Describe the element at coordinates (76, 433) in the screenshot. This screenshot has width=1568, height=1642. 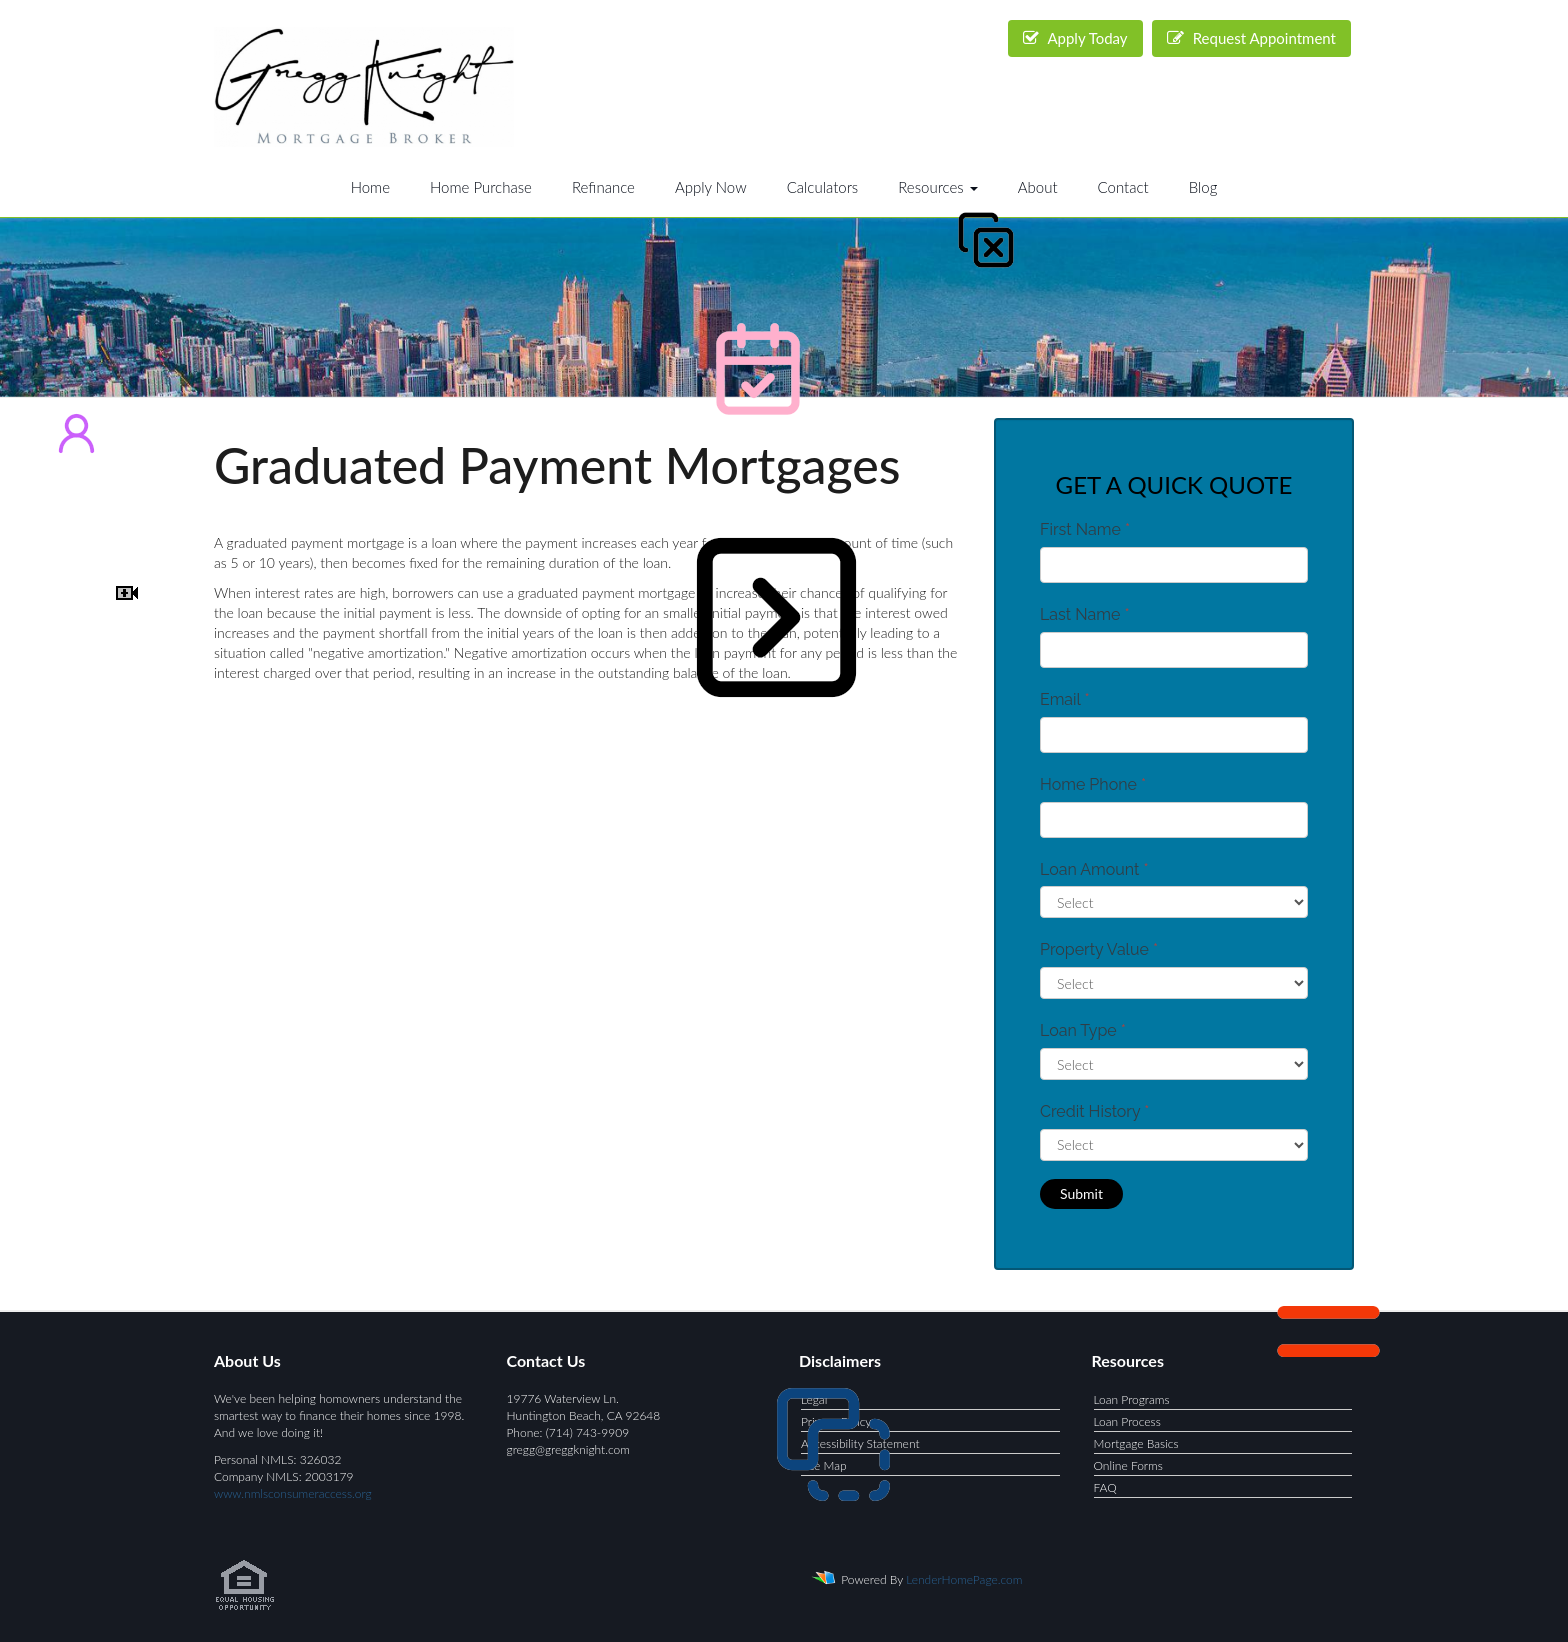
I see `view your profile` at that location.